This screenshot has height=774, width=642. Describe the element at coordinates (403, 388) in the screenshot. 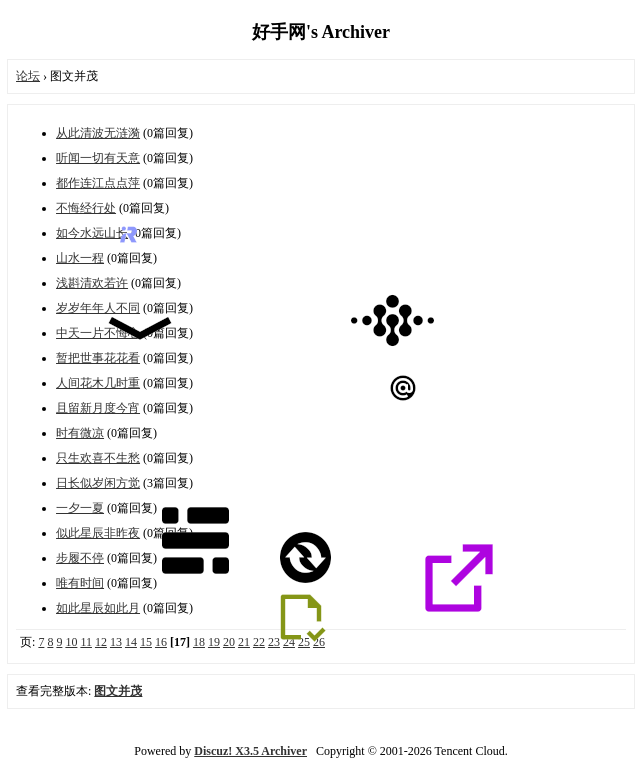

I see `compose a new email` at that location.